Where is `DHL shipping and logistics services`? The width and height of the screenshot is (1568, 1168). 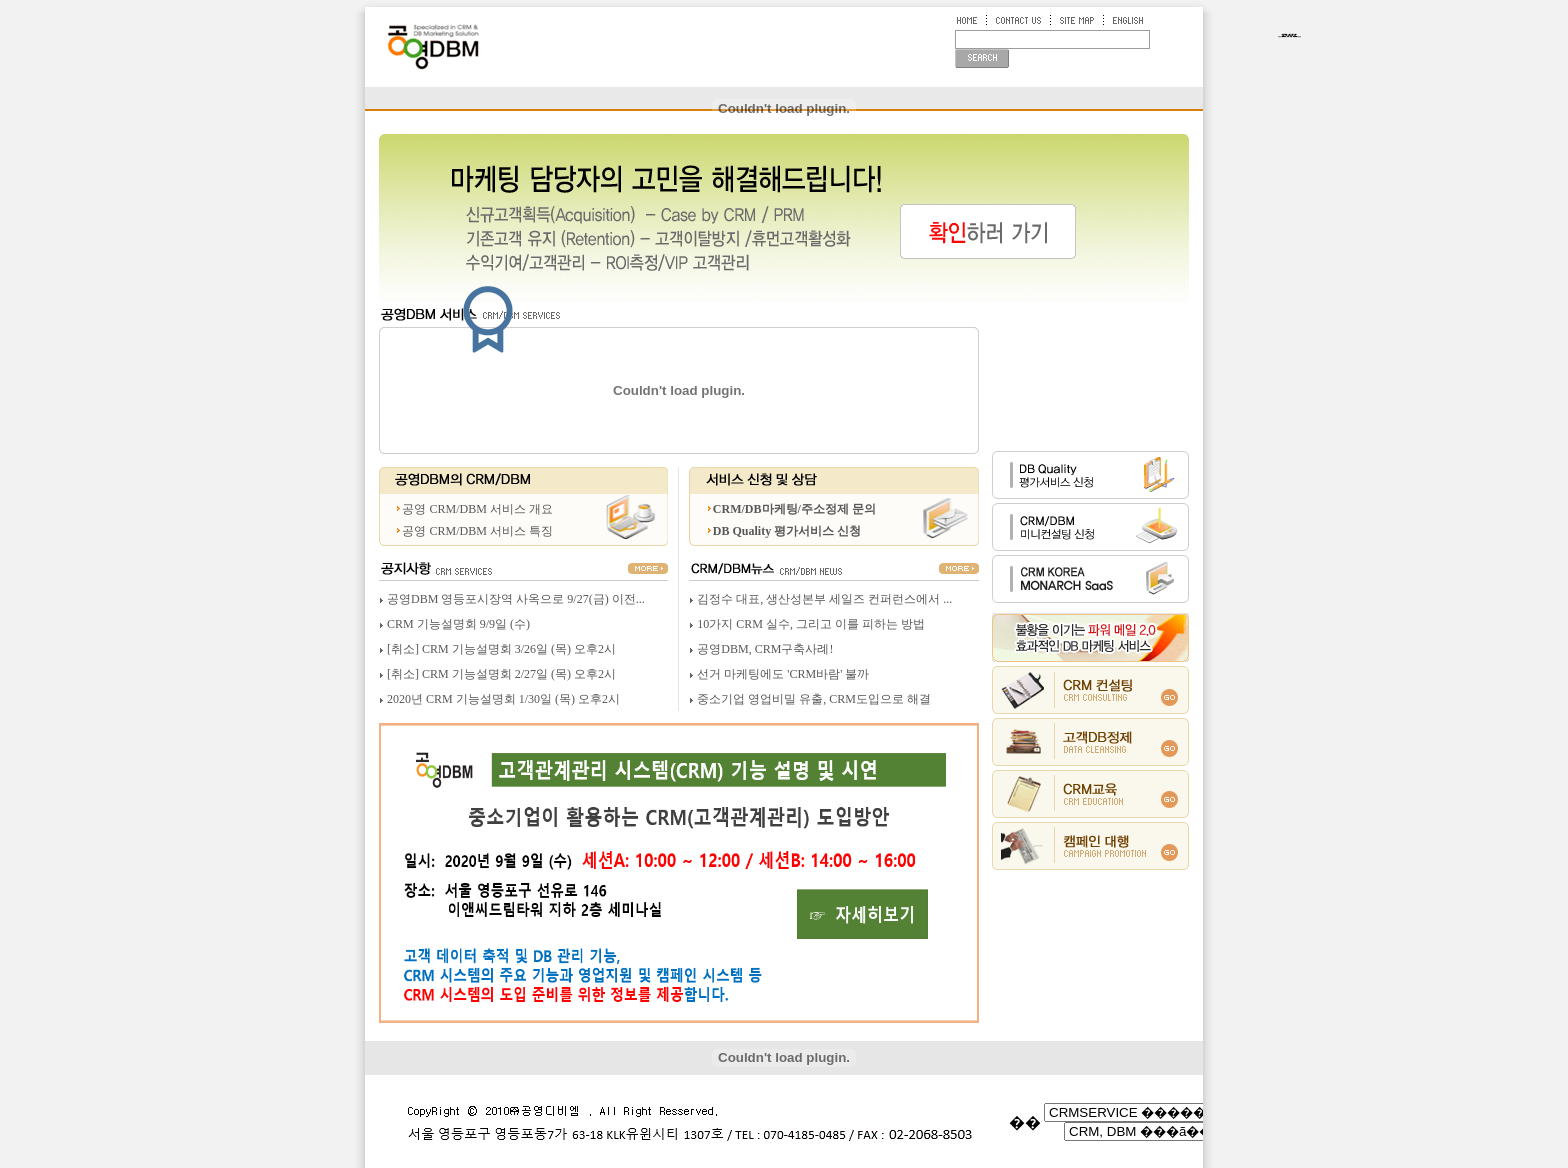
DHL shipping and logistics services is located at coordinates (1289, 35).